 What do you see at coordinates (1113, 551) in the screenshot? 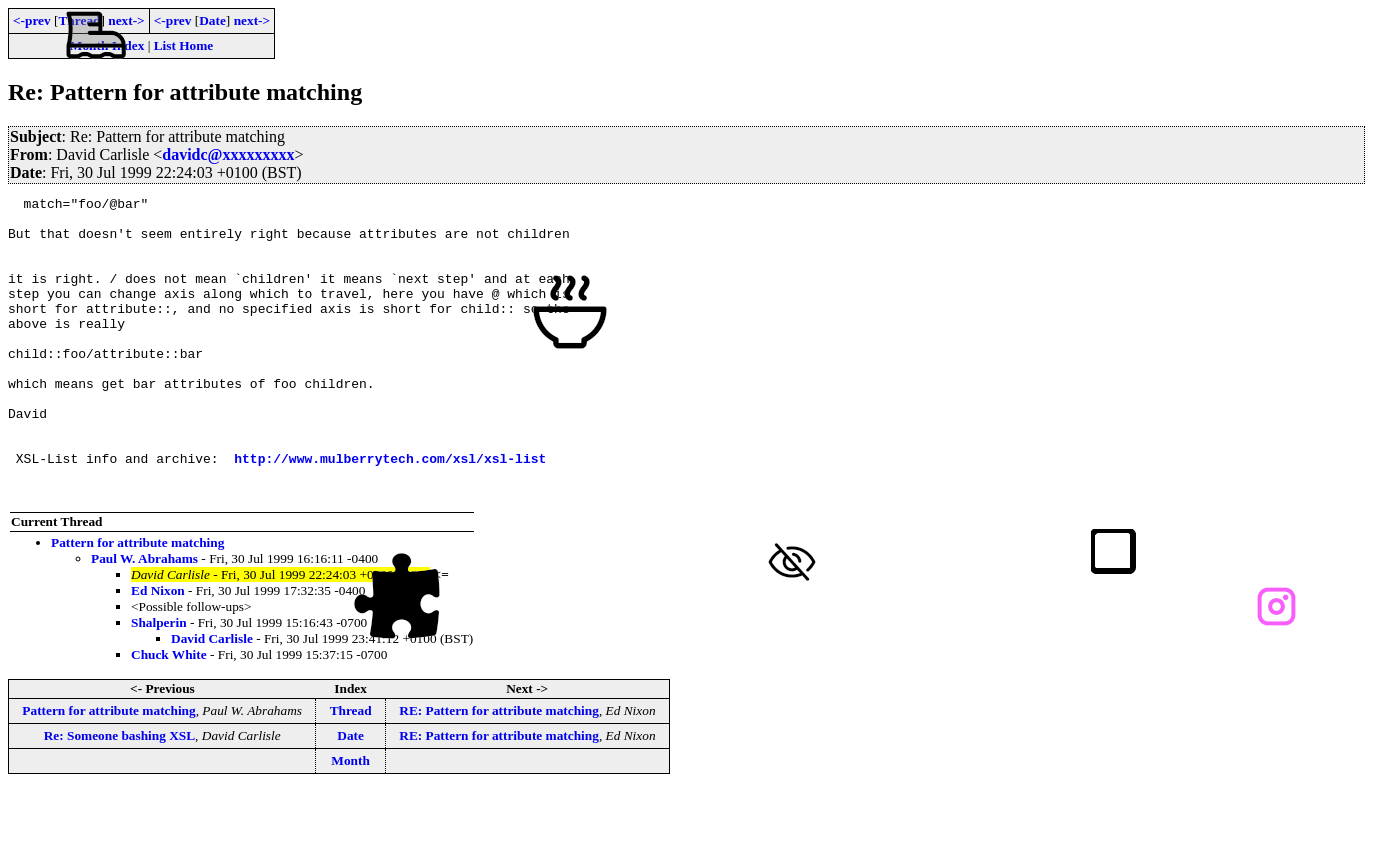
I see `unselected checkbox option` at bounding box center [1113, 551].